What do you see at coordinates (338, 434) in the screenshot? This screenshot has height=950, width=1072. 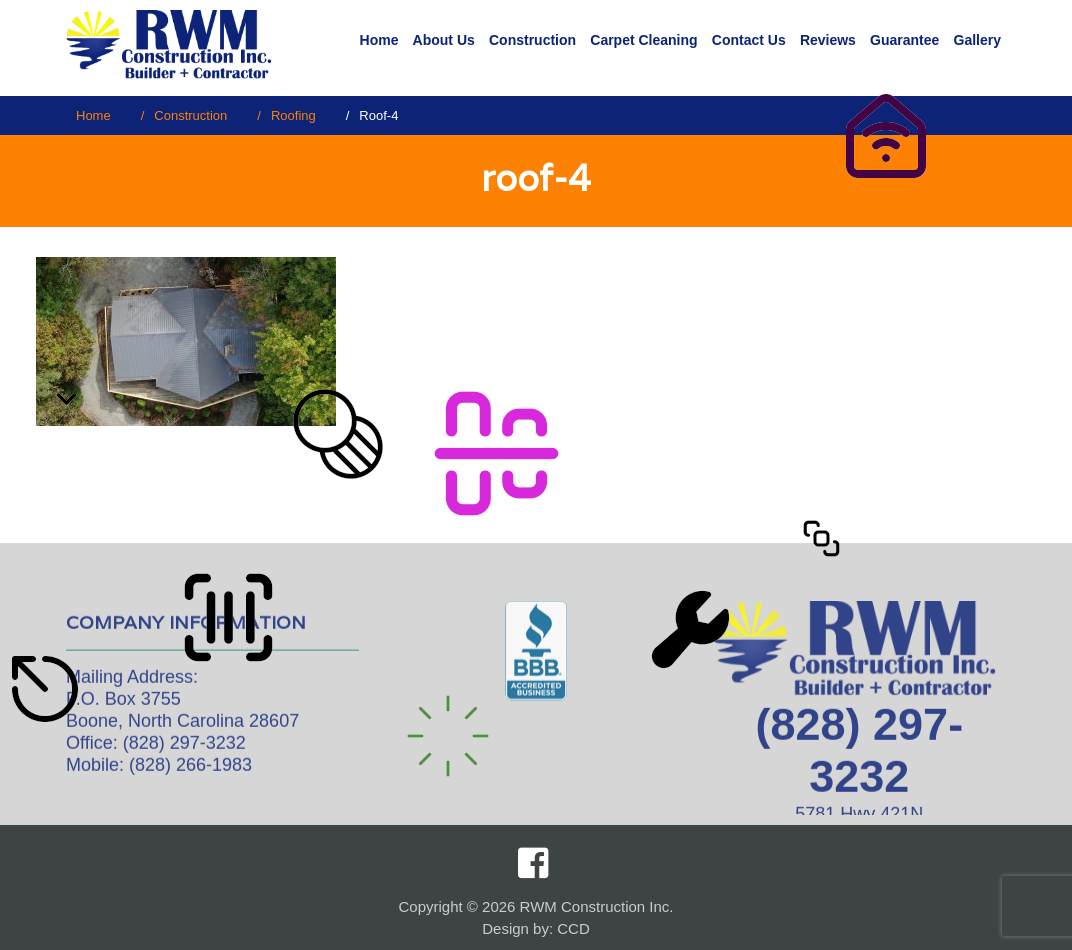 I see `subtract or remove a shape from selection` at bounding box center [338, 434].